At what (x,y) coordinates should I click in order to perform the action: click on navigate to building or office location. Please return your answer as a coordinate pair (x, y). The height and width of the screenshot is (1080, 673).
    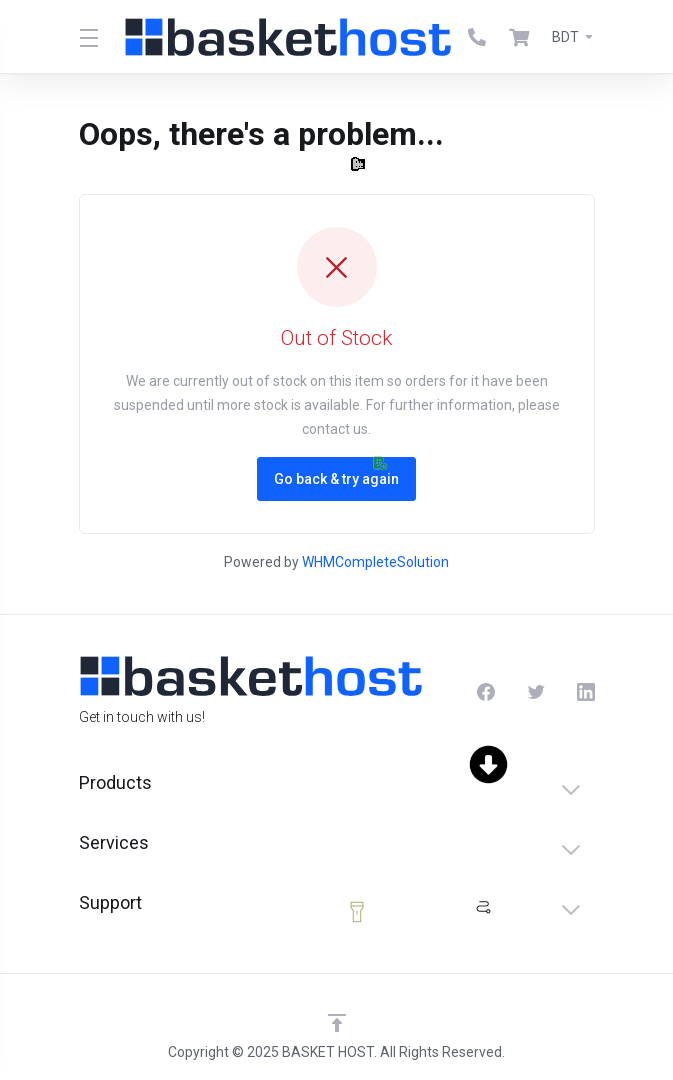
    Looking at the image, I should click on (380, 463).